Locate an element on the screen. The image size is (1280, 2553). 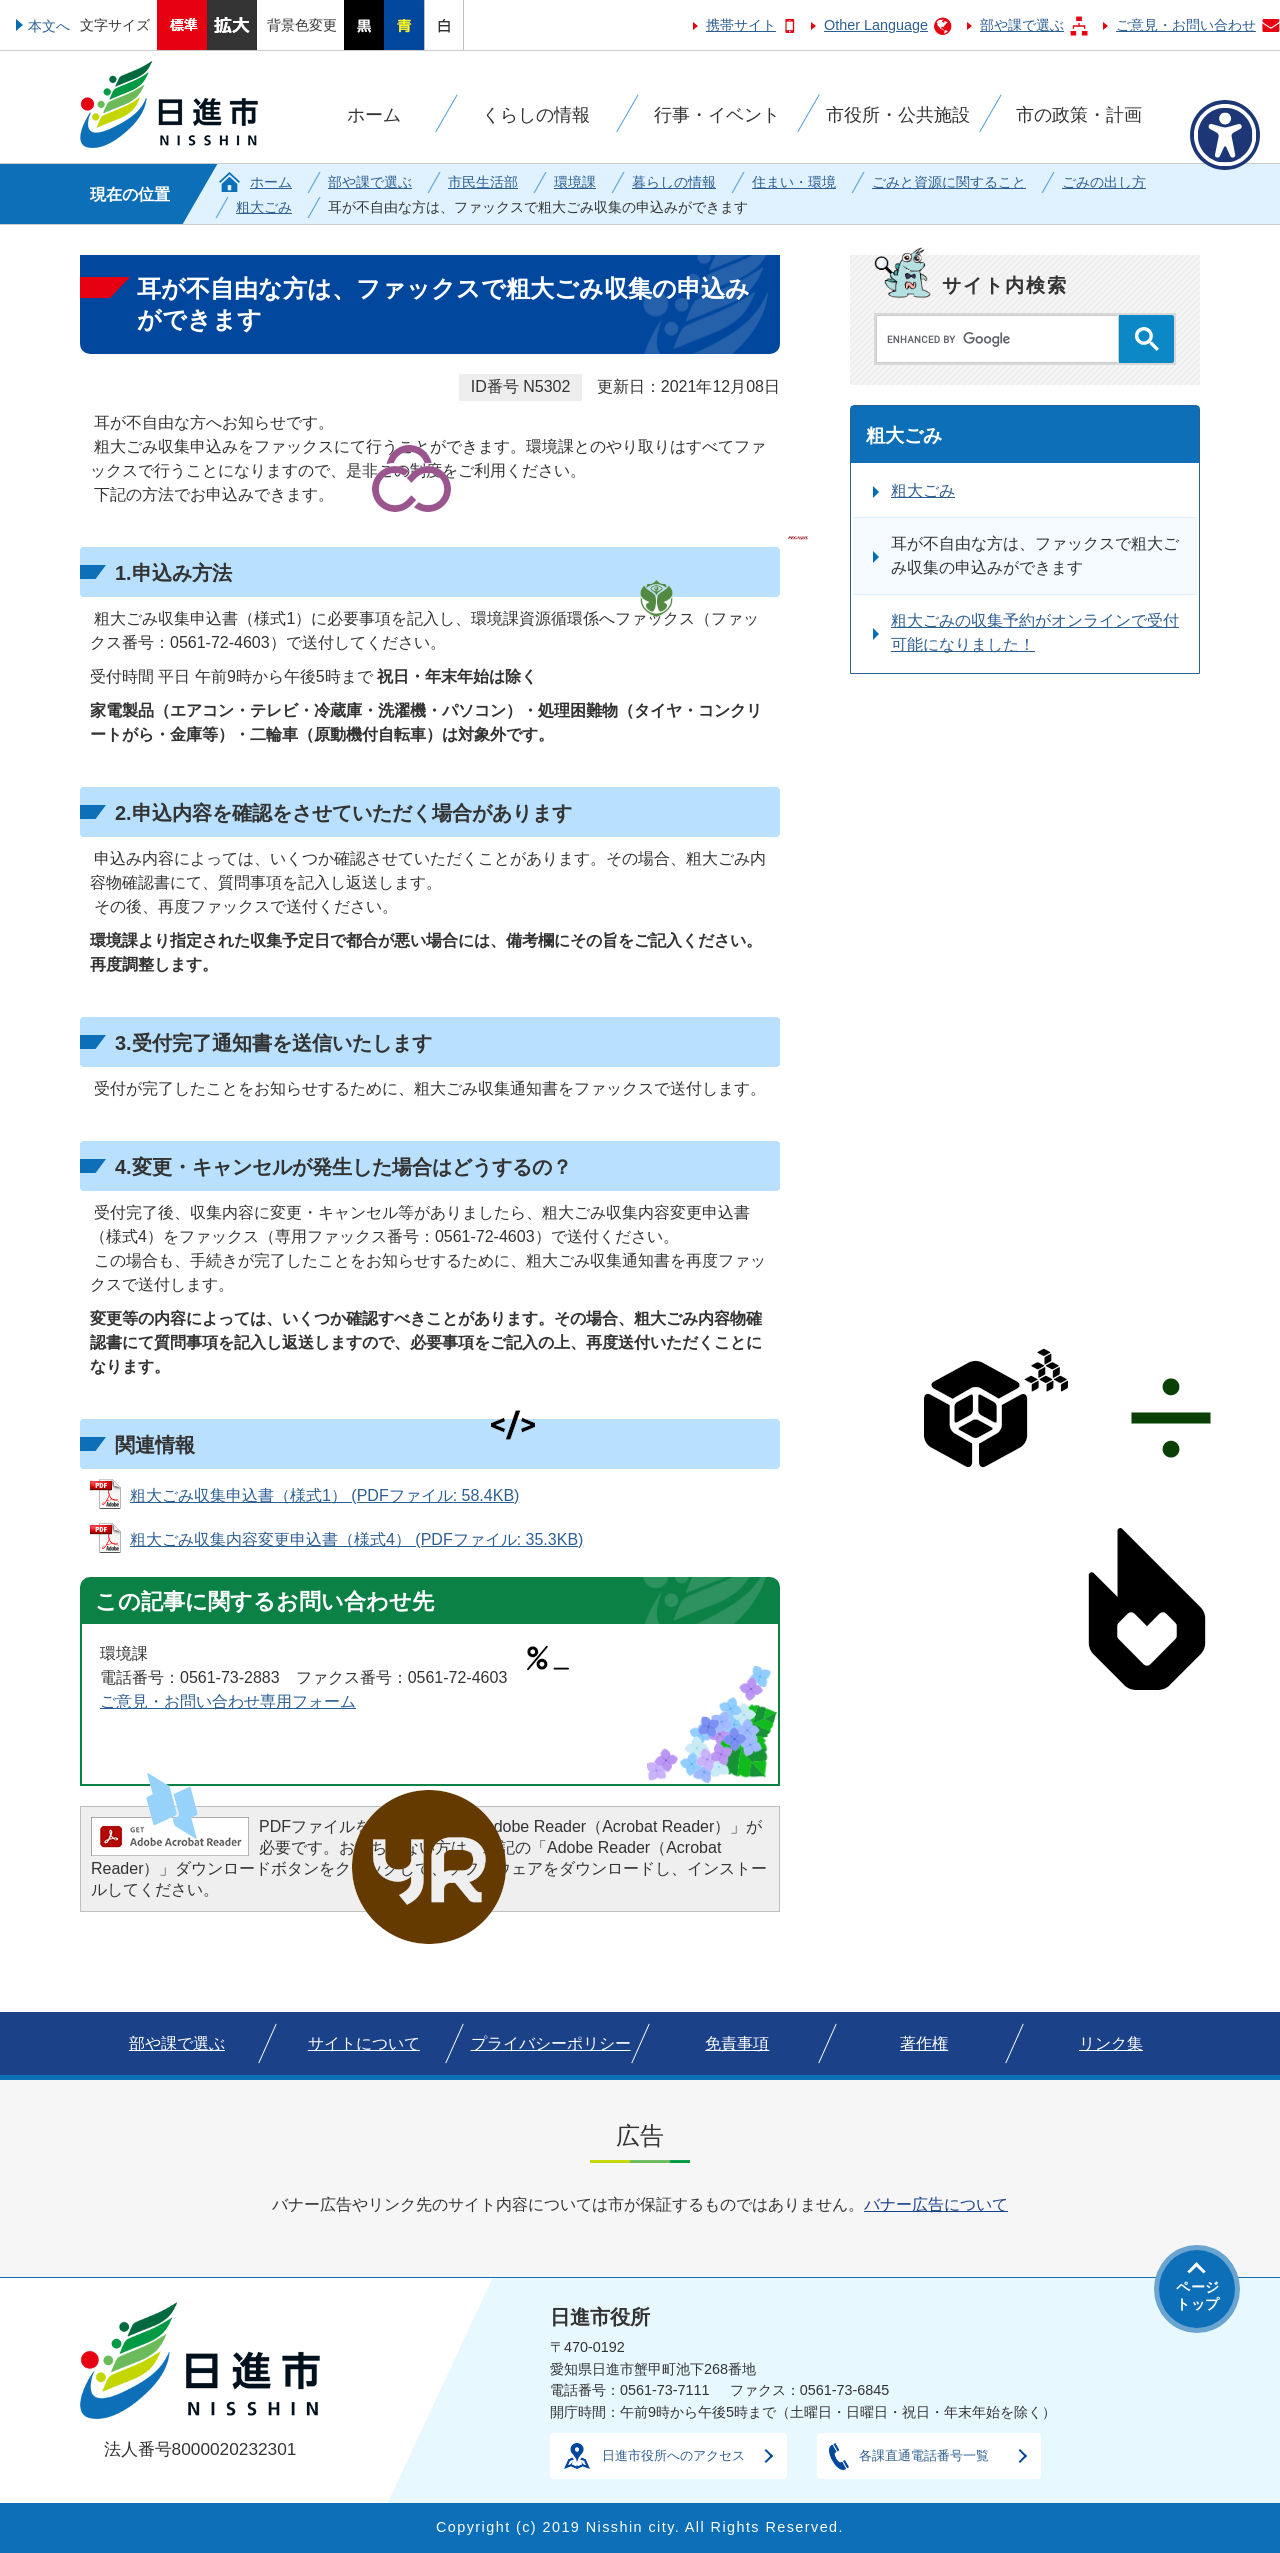
visit fandom wiki website is located at coordinates (1147, 1609).